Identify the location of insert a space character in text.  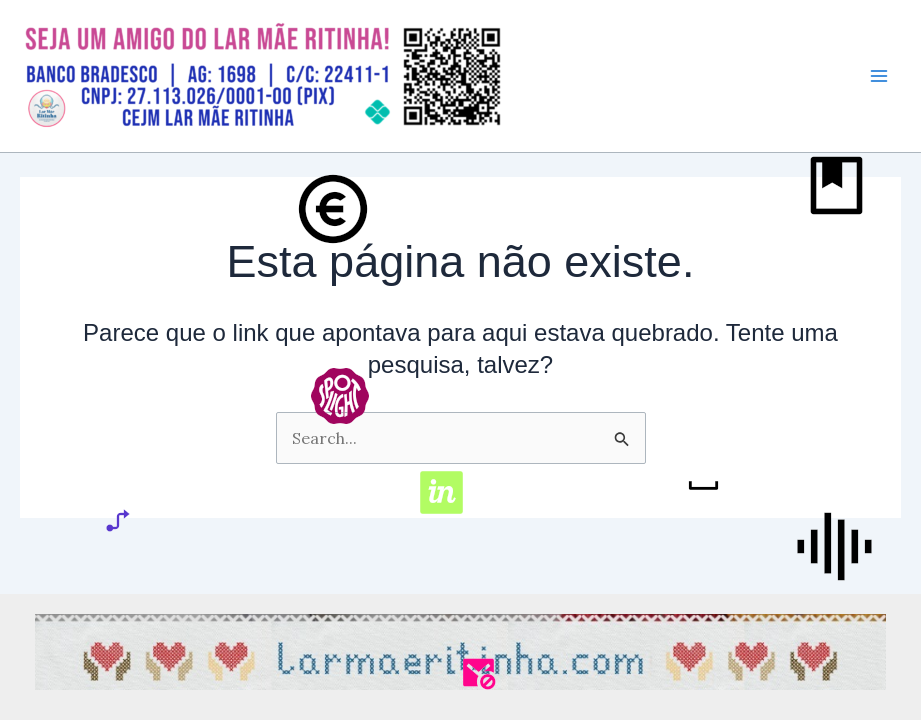
(703, 485).